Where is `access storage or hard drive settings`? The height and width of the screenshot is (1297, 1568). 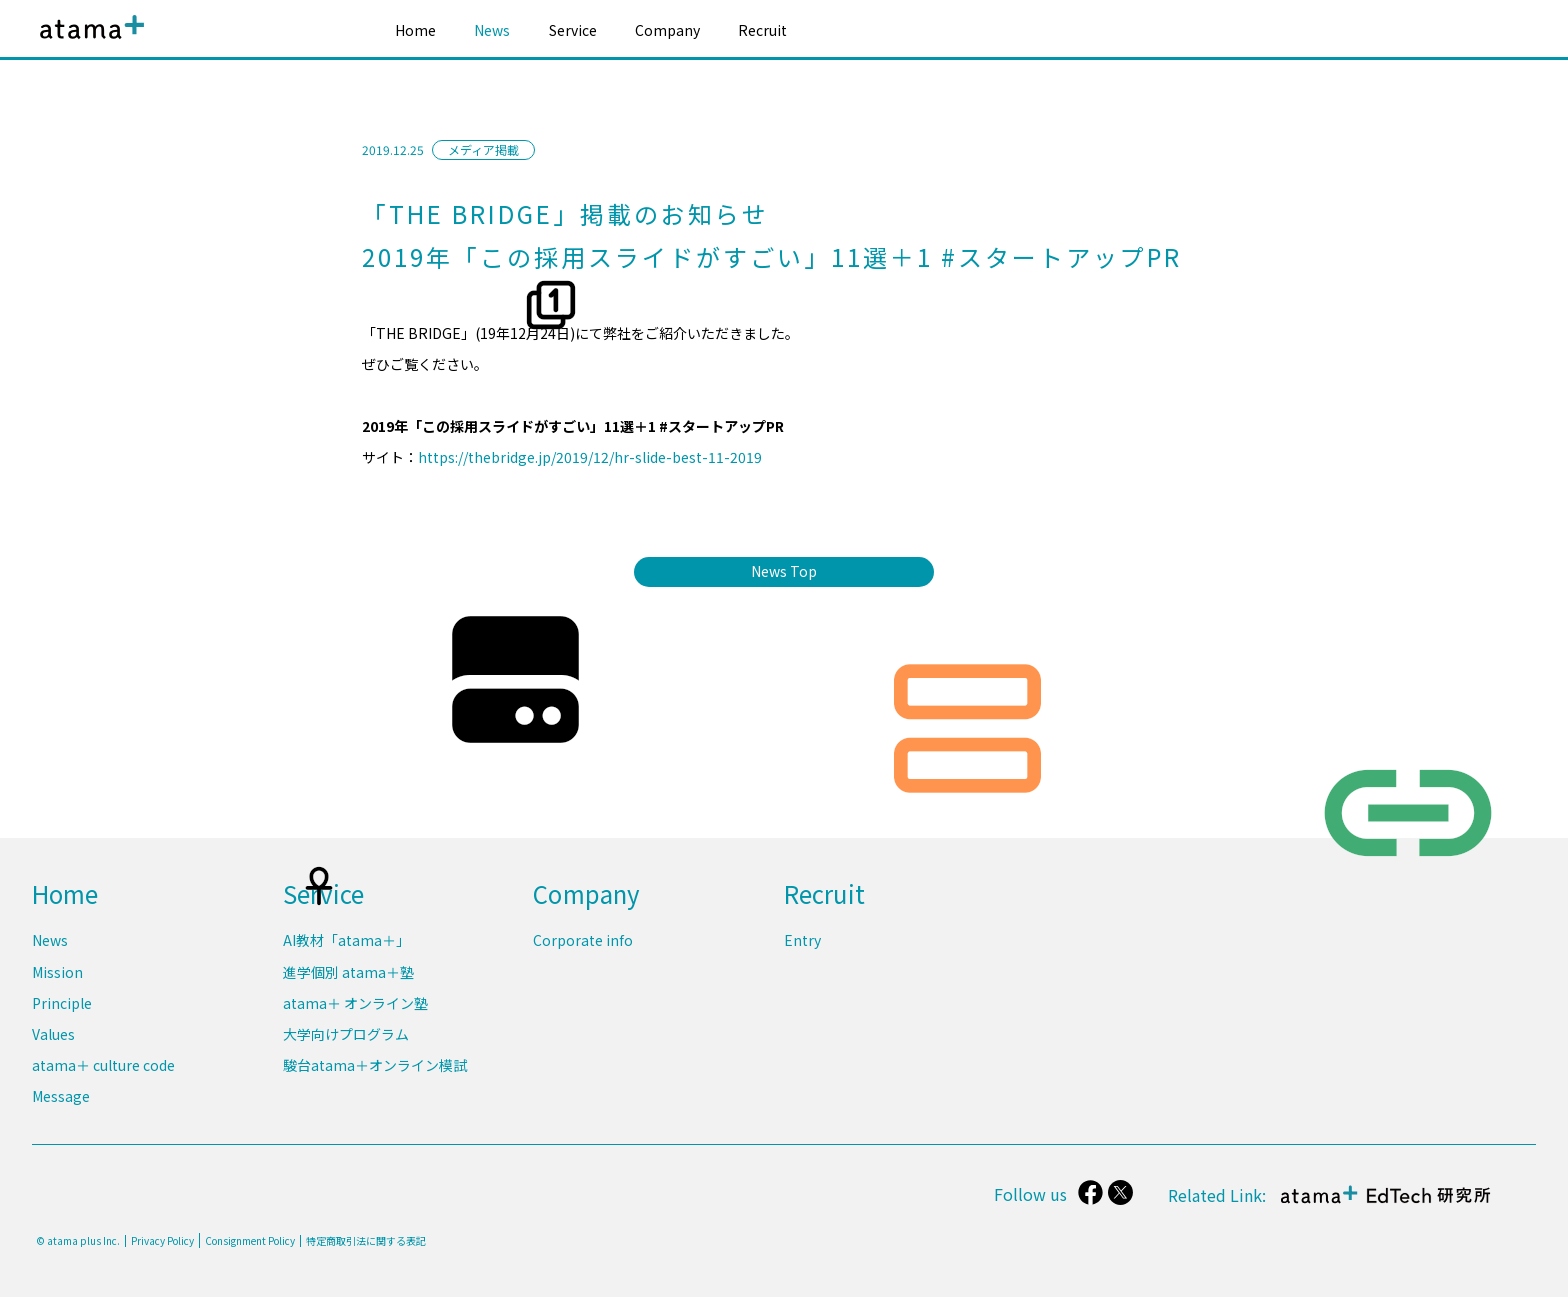
access storage or hard drive settings is located at coordinates (515, 679).